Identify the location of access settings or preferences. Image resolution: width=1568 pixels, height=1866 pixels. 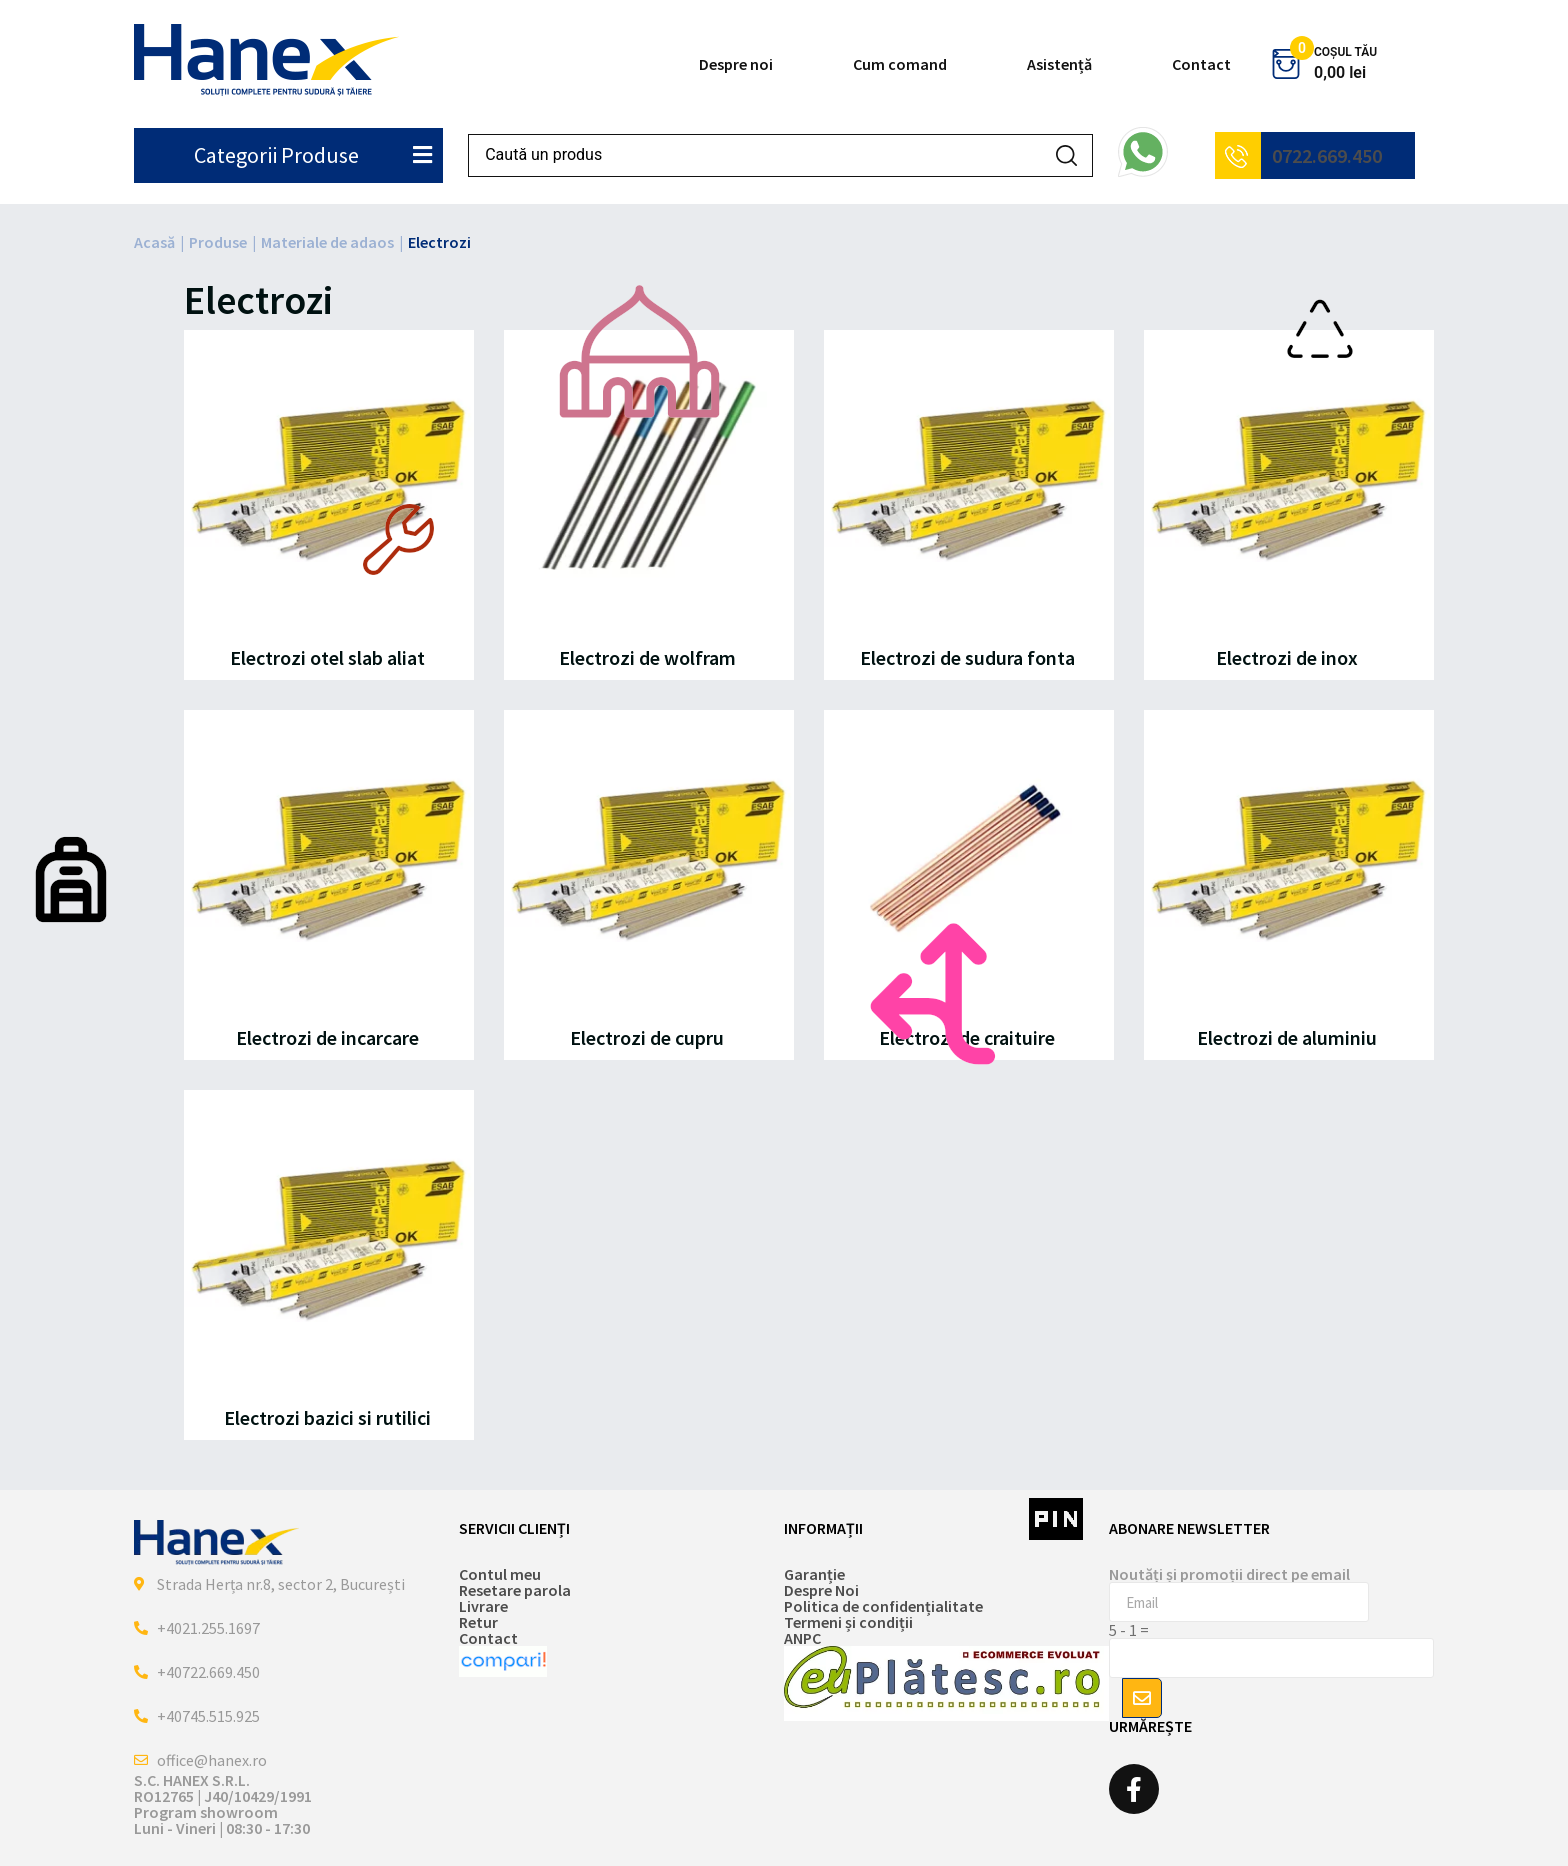
(398, 539).